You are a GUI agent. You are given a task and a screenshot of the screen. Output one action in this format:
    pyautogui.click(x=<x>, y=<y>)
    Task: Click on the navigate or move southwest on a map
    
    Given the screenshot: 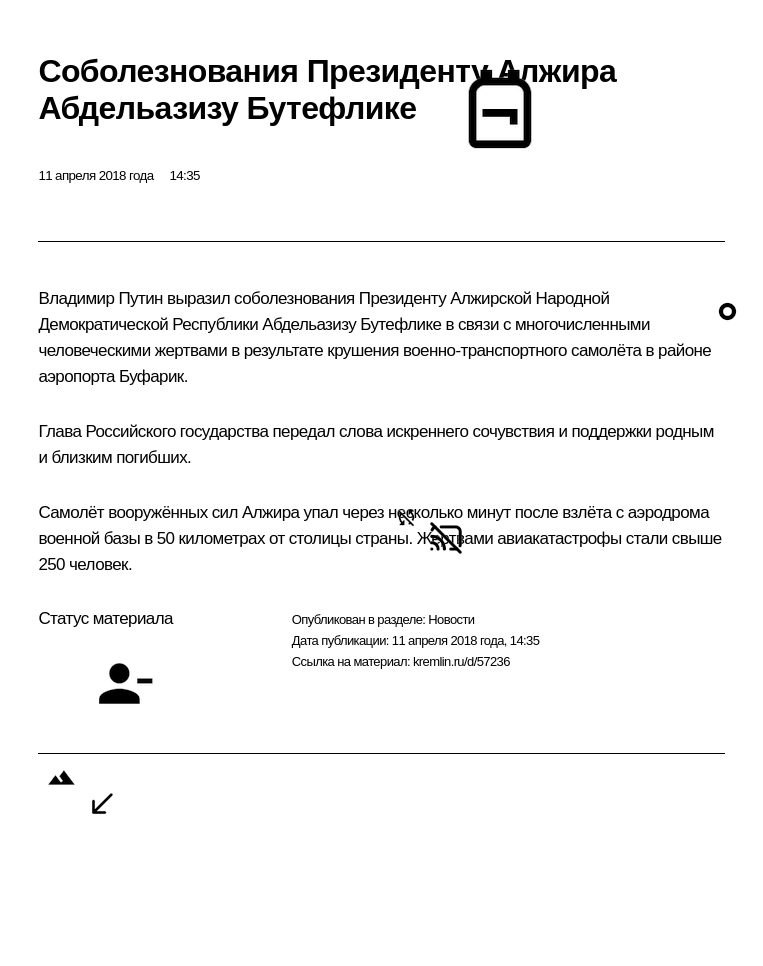 What is the action you would take?
    pyautogui.click(x=102, y=804)
    